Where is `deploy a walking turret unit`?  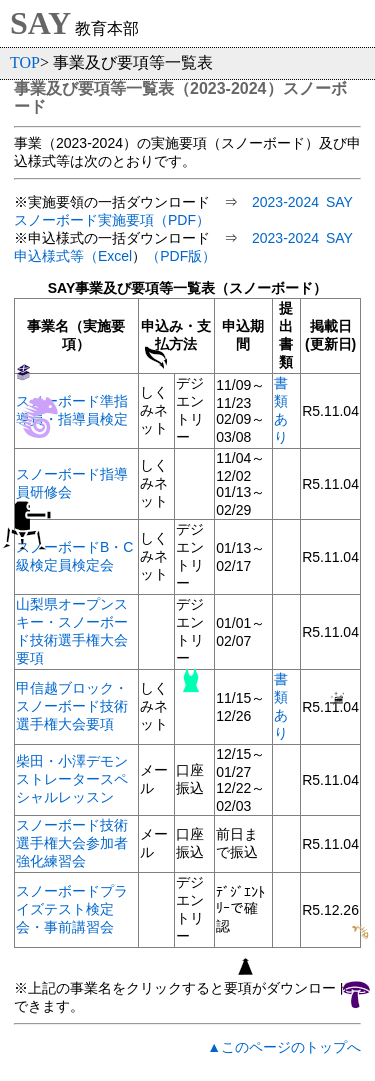 deploy a walking turret unit is located at coordinates (27, 524).